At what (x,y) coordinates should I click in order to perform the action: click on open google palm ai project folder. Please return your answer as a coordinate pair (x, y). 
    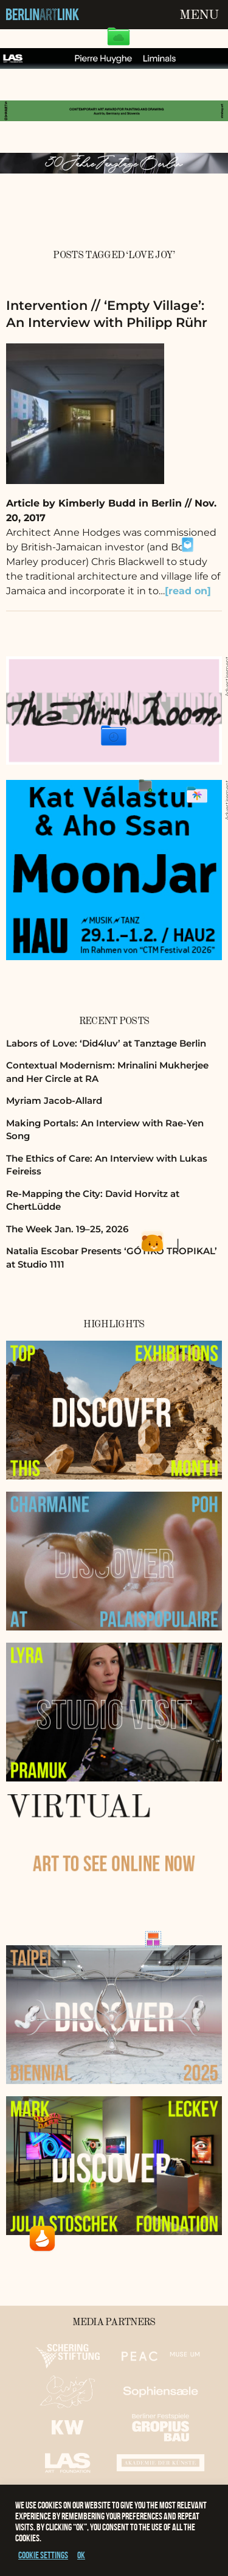
    Looking at the image, I should click on (197, 795).